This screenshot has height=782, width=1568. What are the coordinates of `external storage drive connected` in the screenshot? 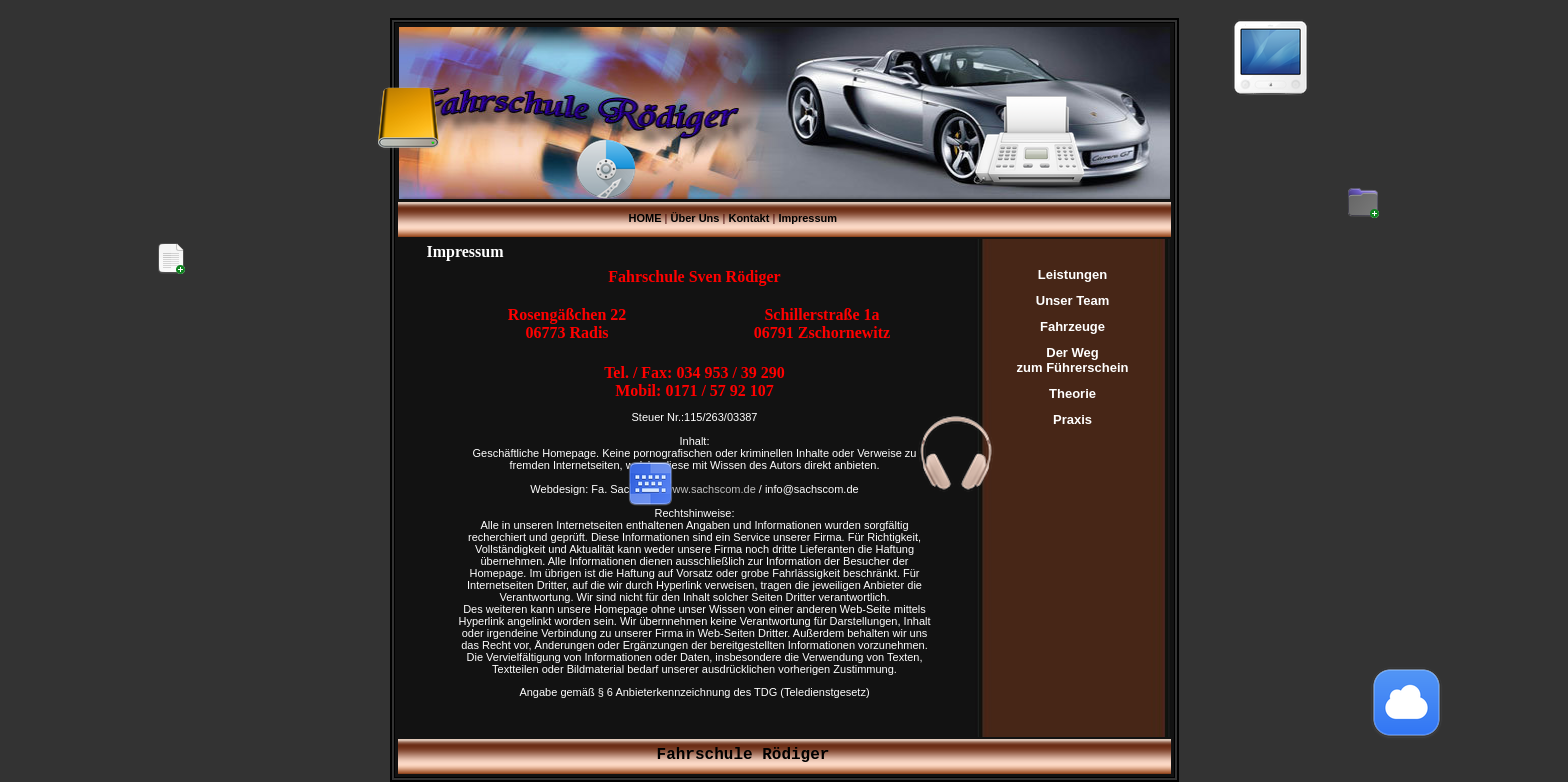 It's located at (408, 117).